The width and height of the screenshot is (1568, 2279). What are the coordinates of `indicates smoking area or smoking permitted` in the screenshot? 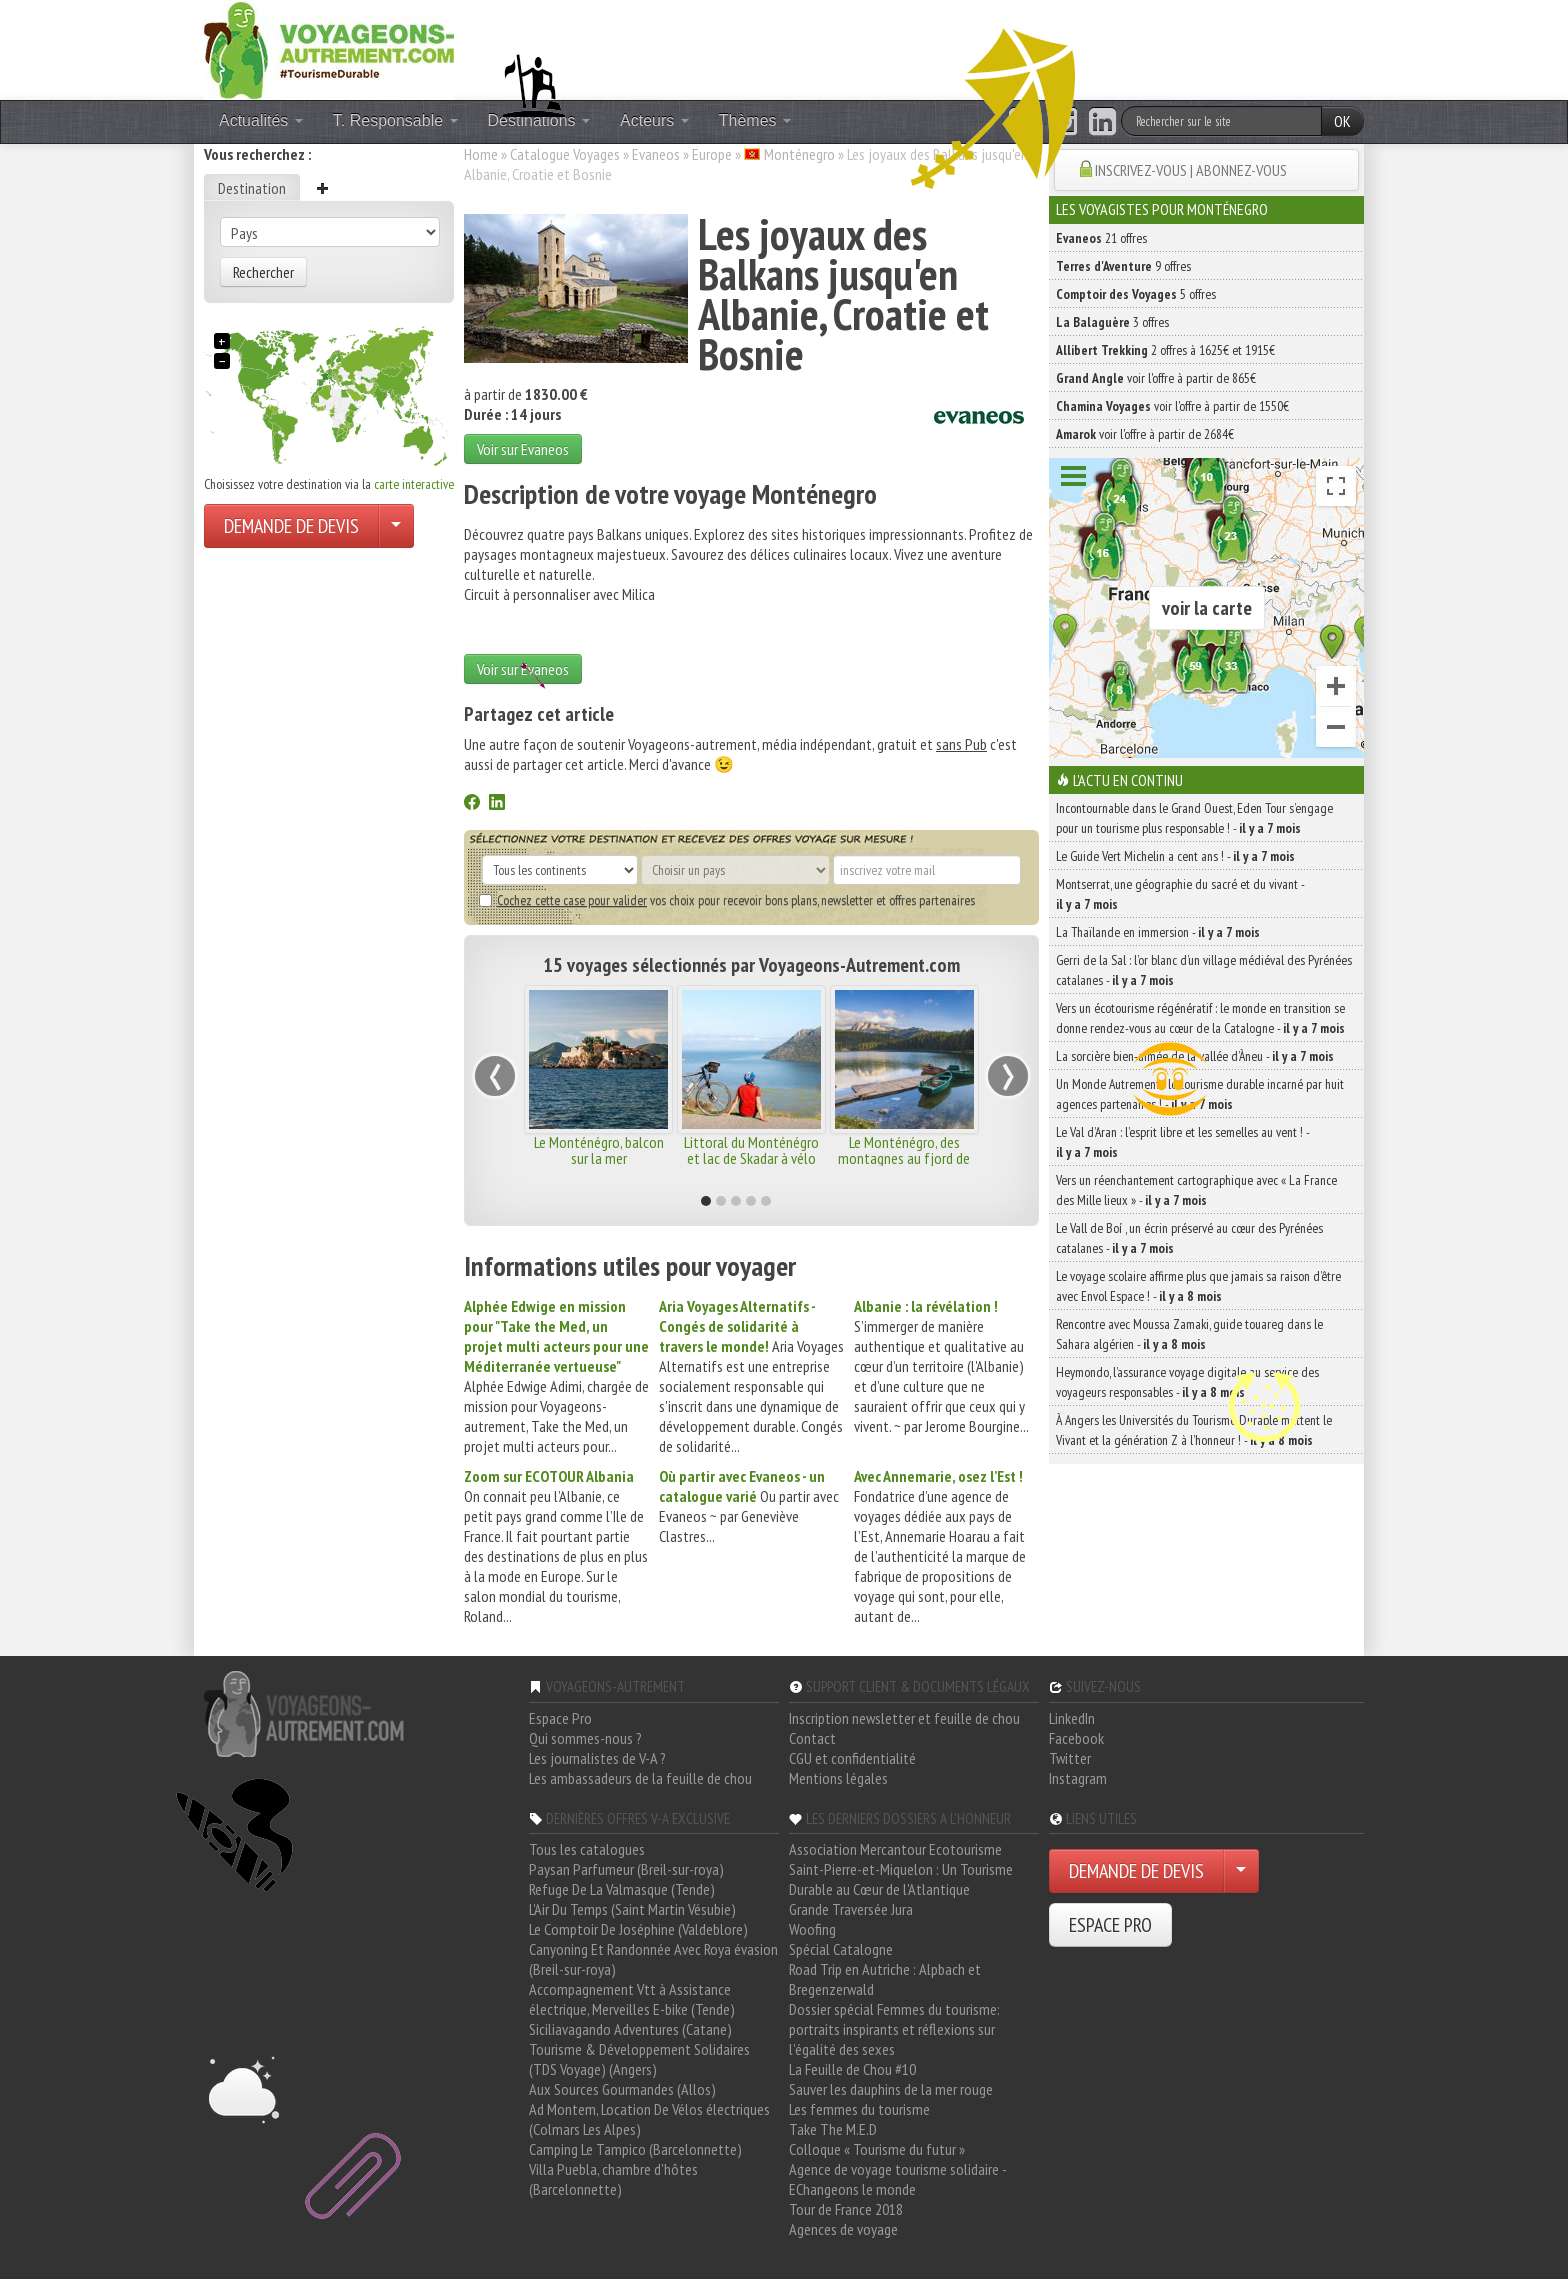 It's located at (234, 1835).